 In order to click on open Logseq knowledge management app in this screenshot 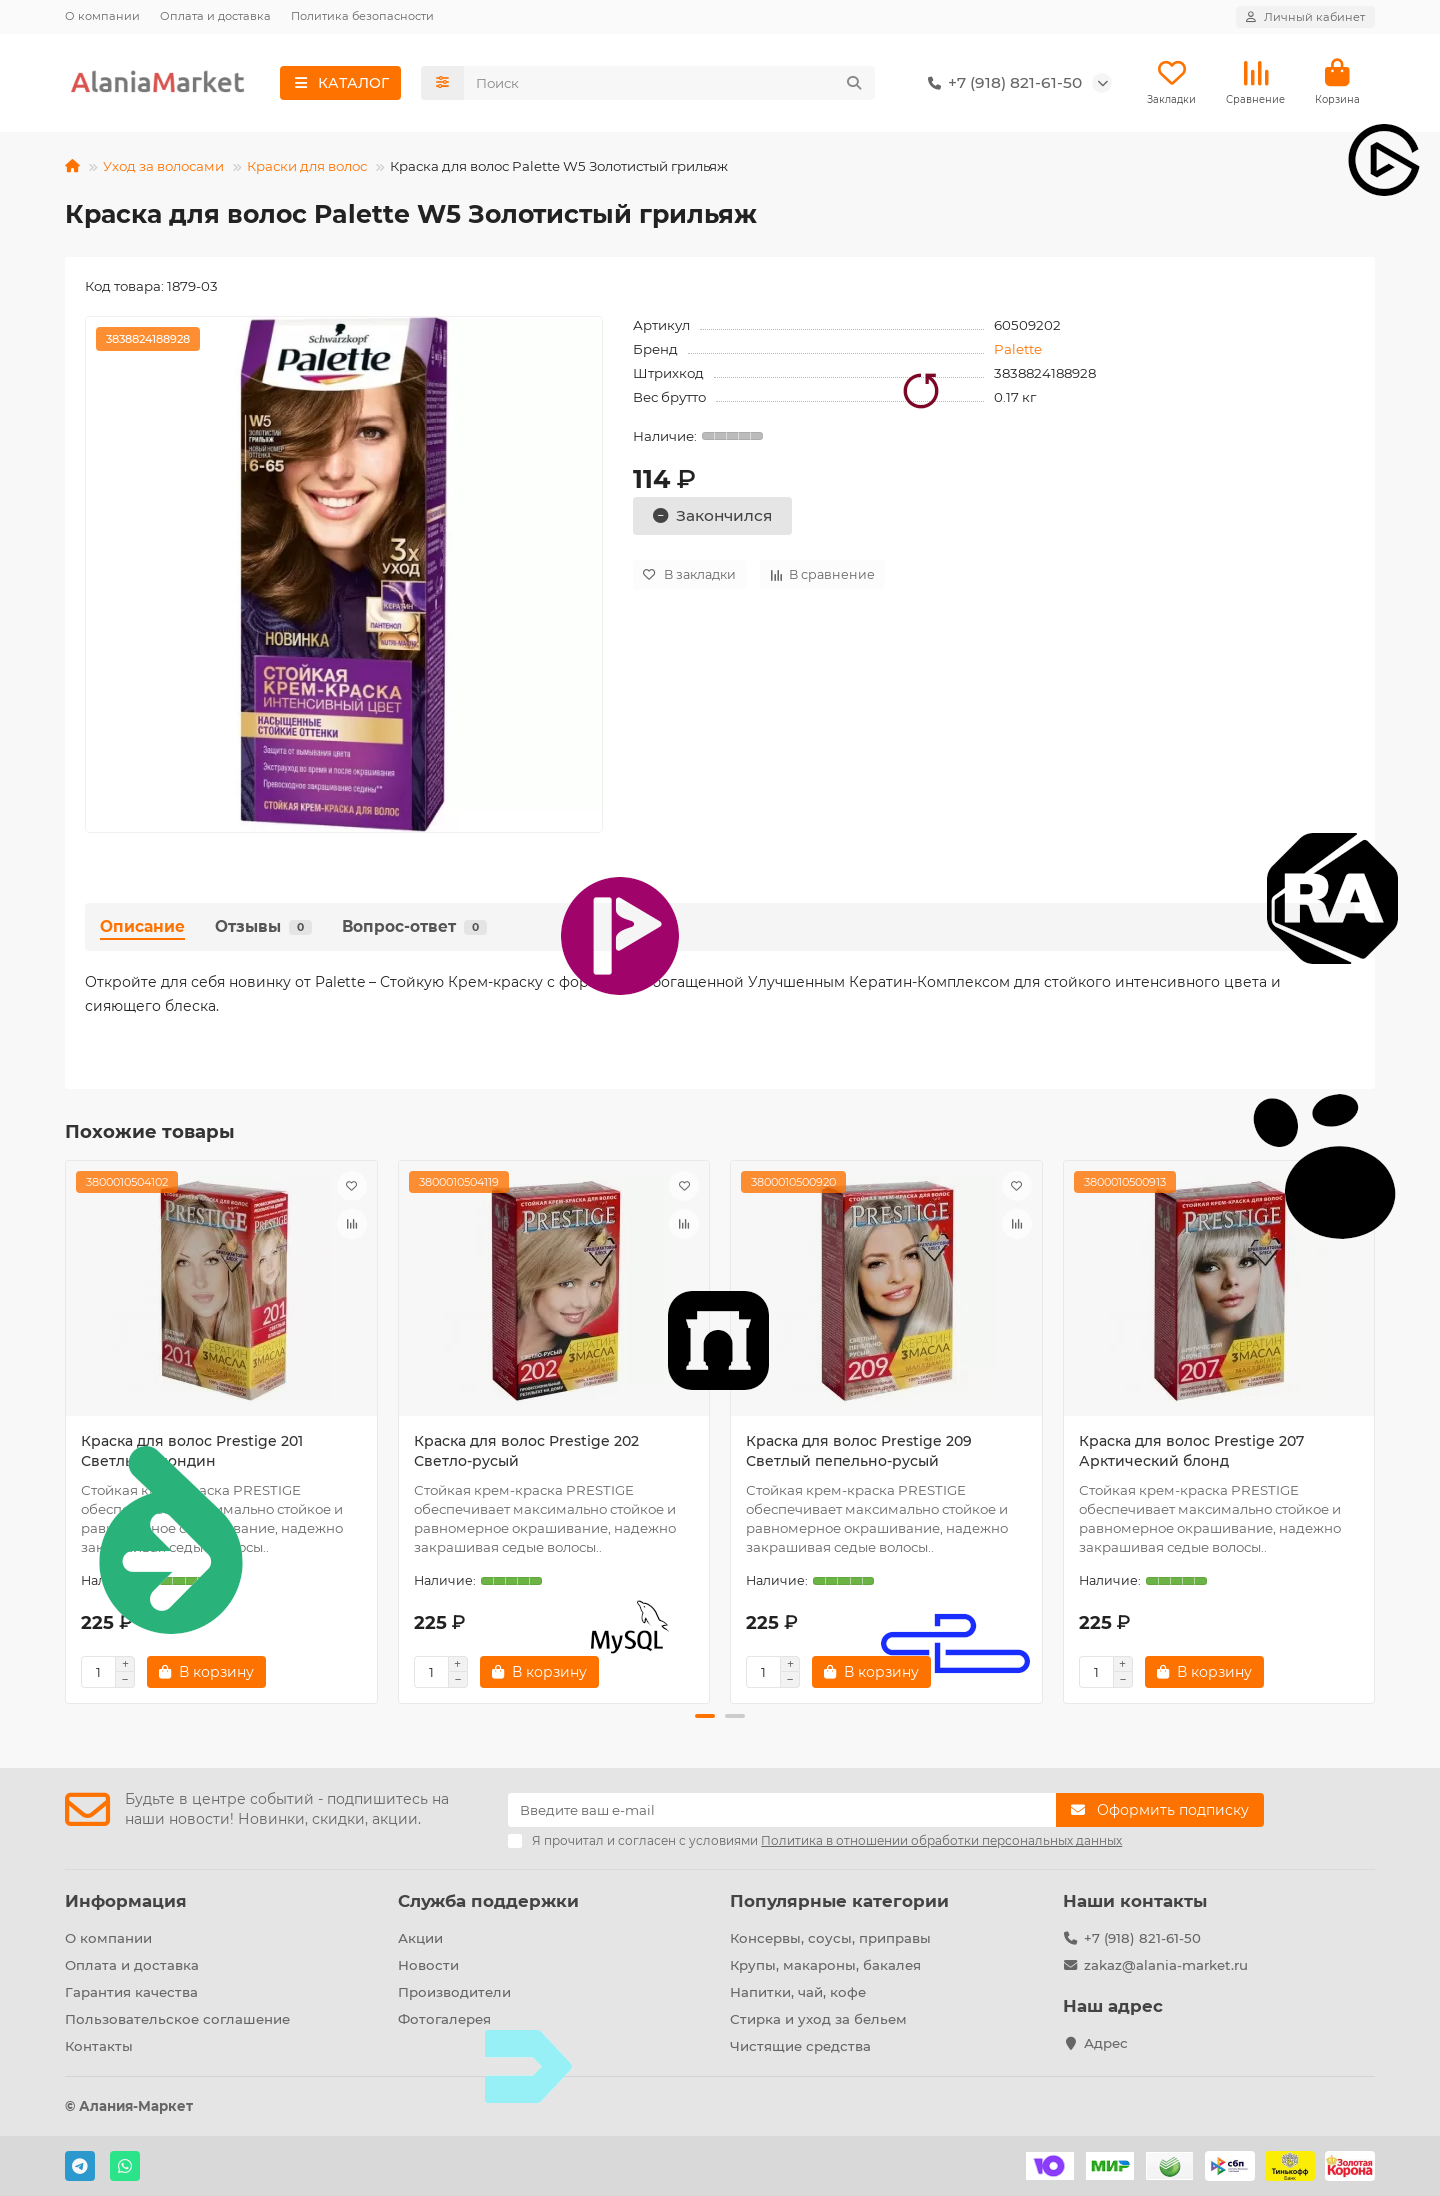, I will do `click(1324, 1166)`.